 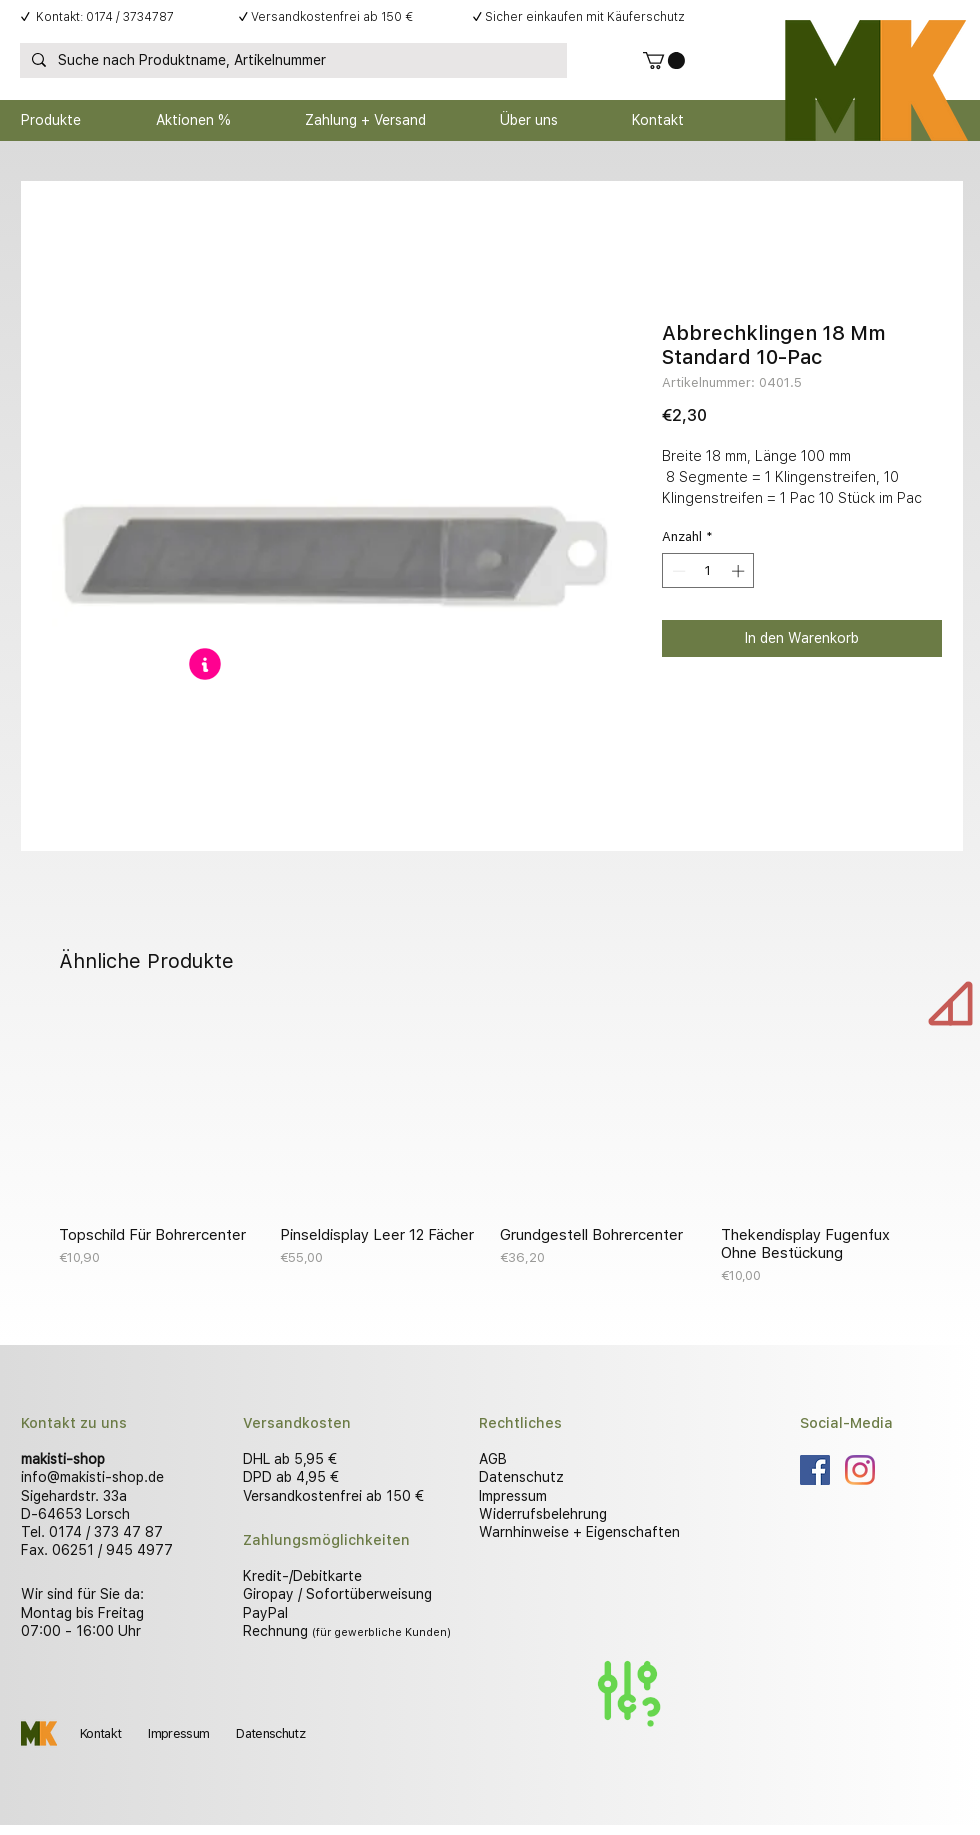 I want to click on view more information or details, so click(x=205, y=664).